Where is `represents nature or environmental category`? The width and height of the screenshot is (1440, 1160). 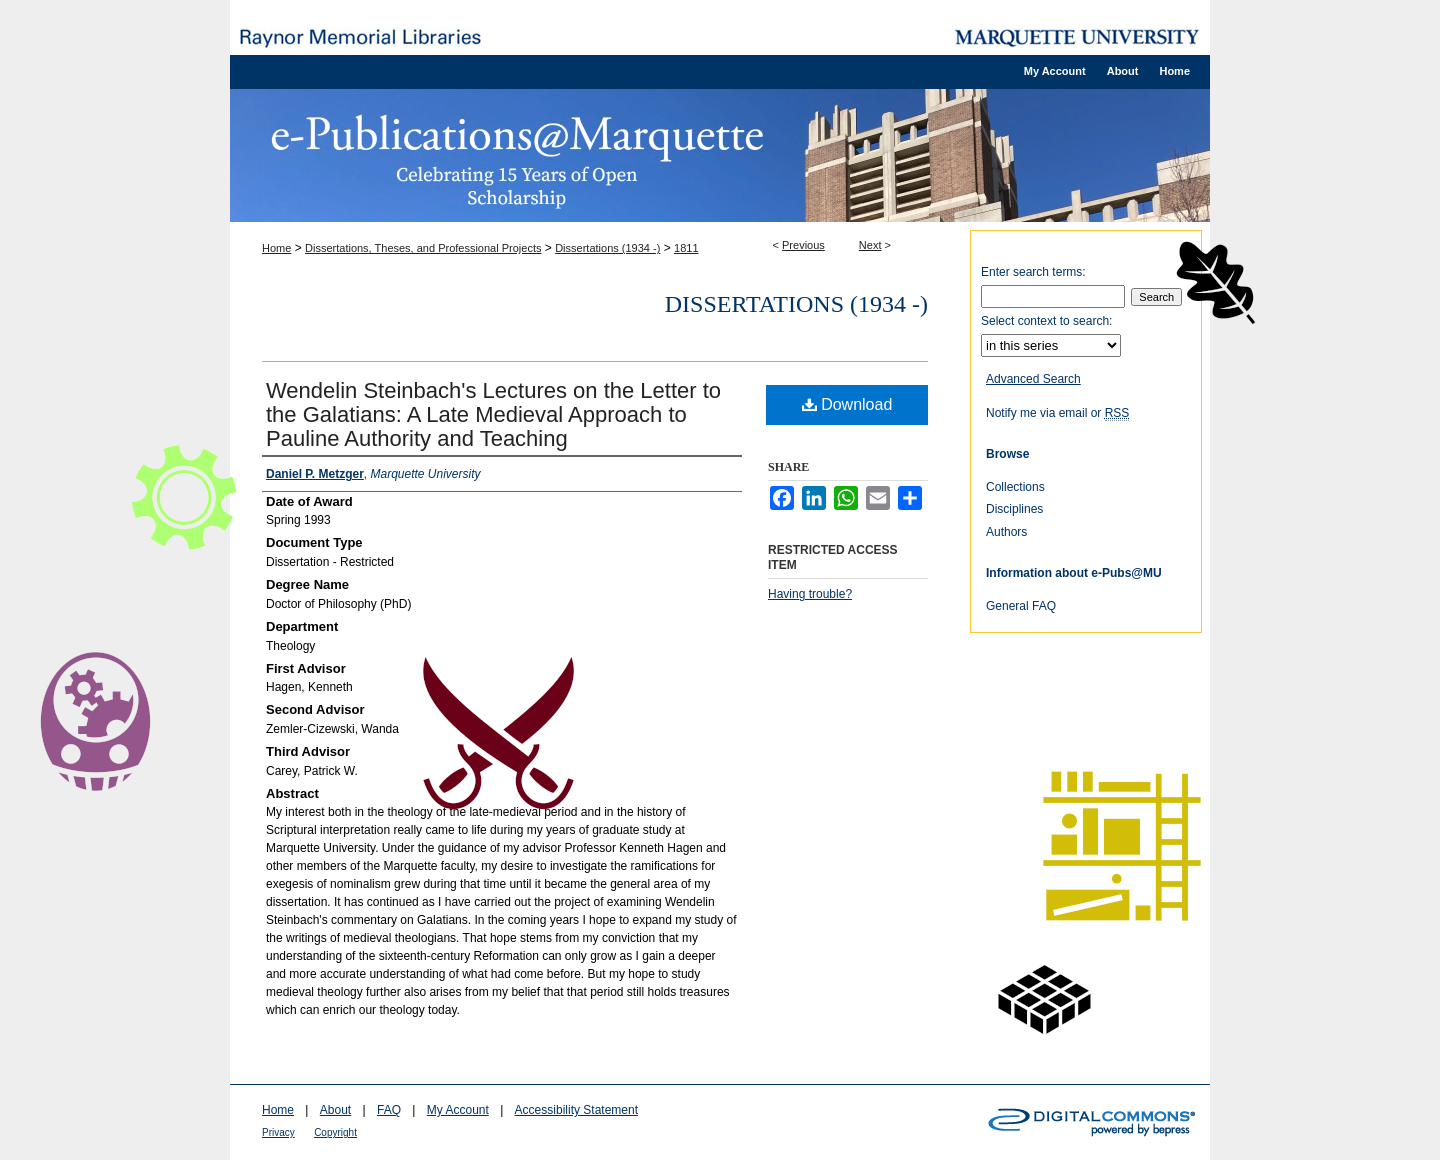
represents nature or environmental category is located at coordinates (1216, 283).